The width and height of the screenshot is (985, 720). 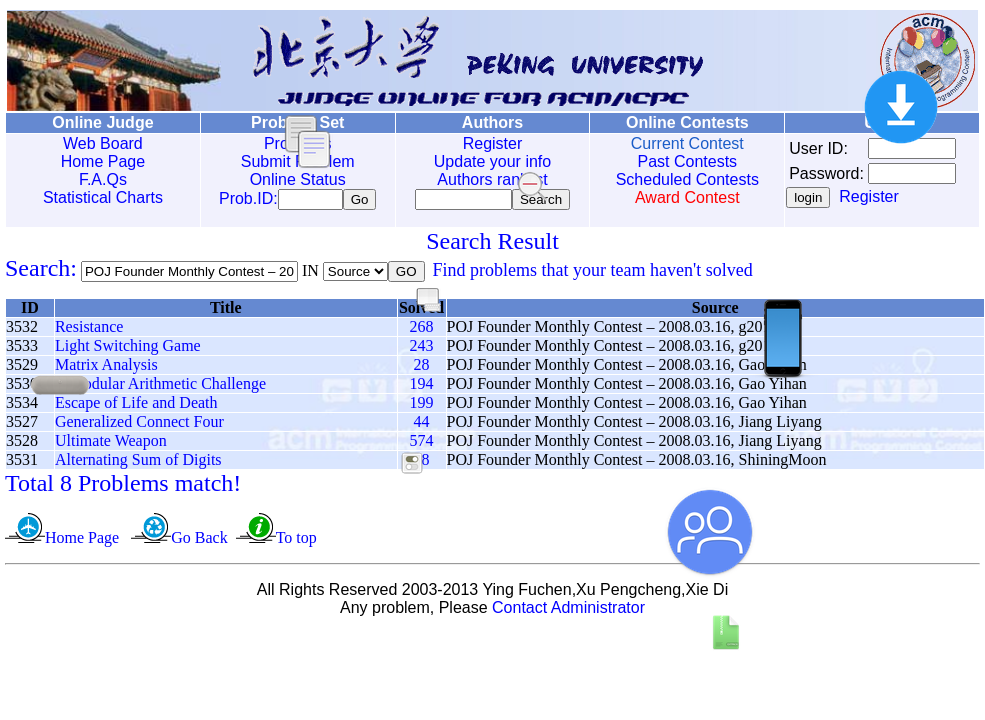 I want to click on indicates a downloaded or downloading file, so click(x=901, y=107).